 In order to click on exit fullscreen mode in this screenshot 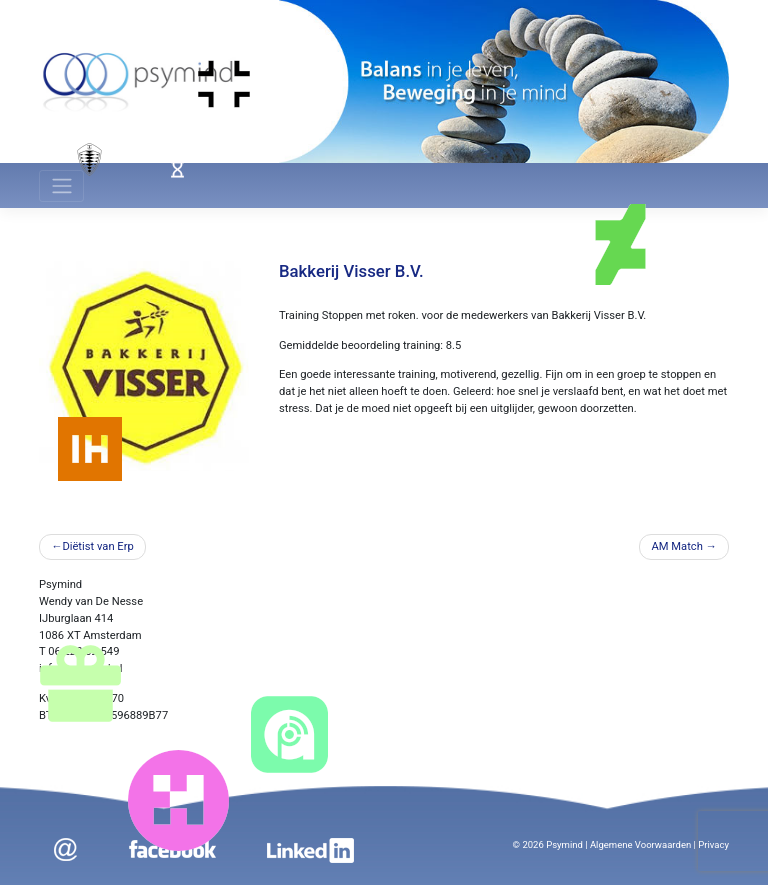, I will do `click(224, 84)`.